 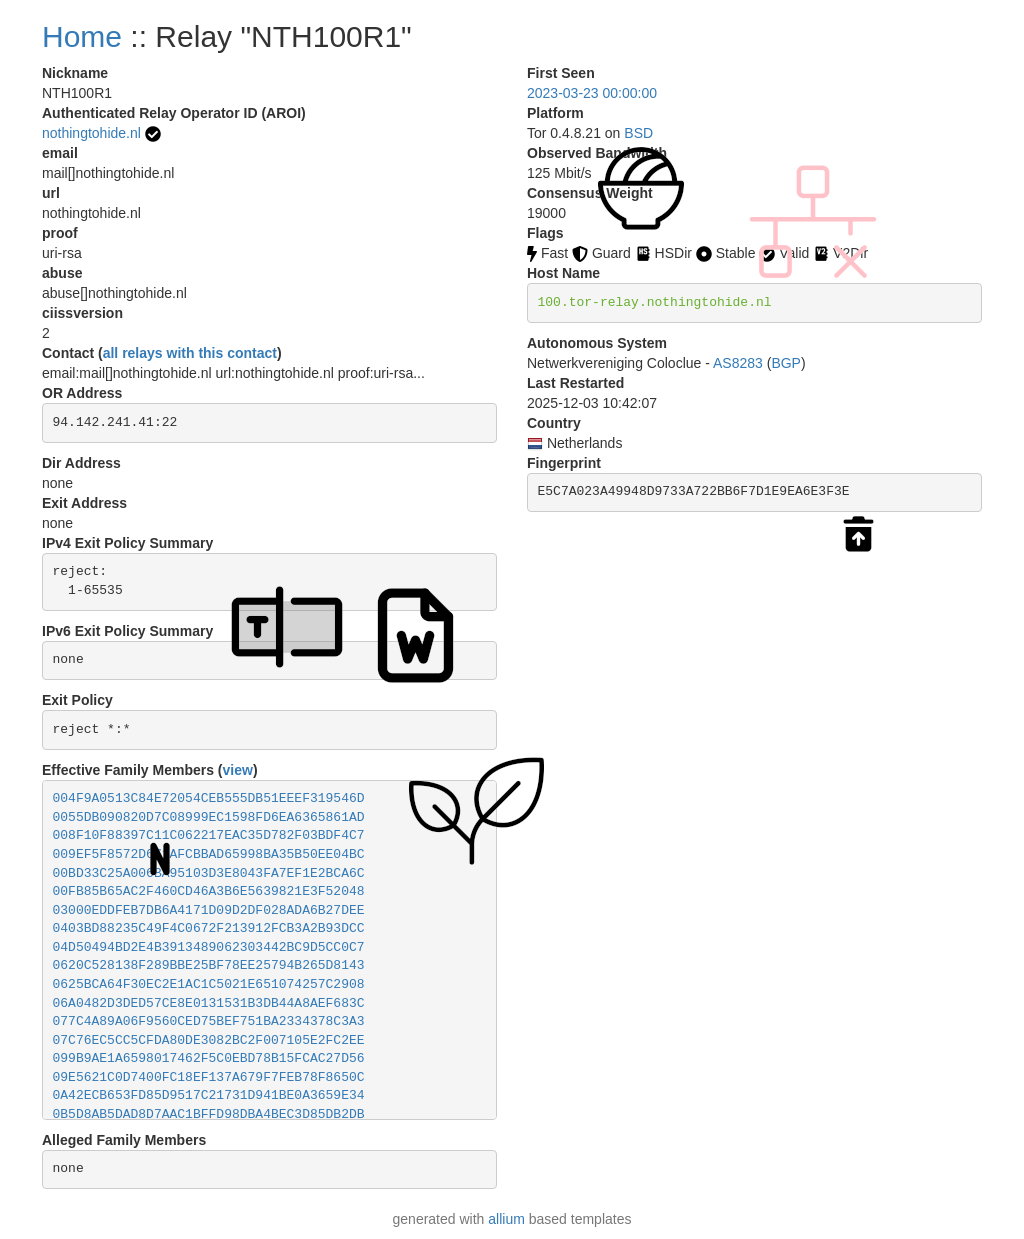 I want to click on network connection failed or unavailable, so click(x=813, y=224).